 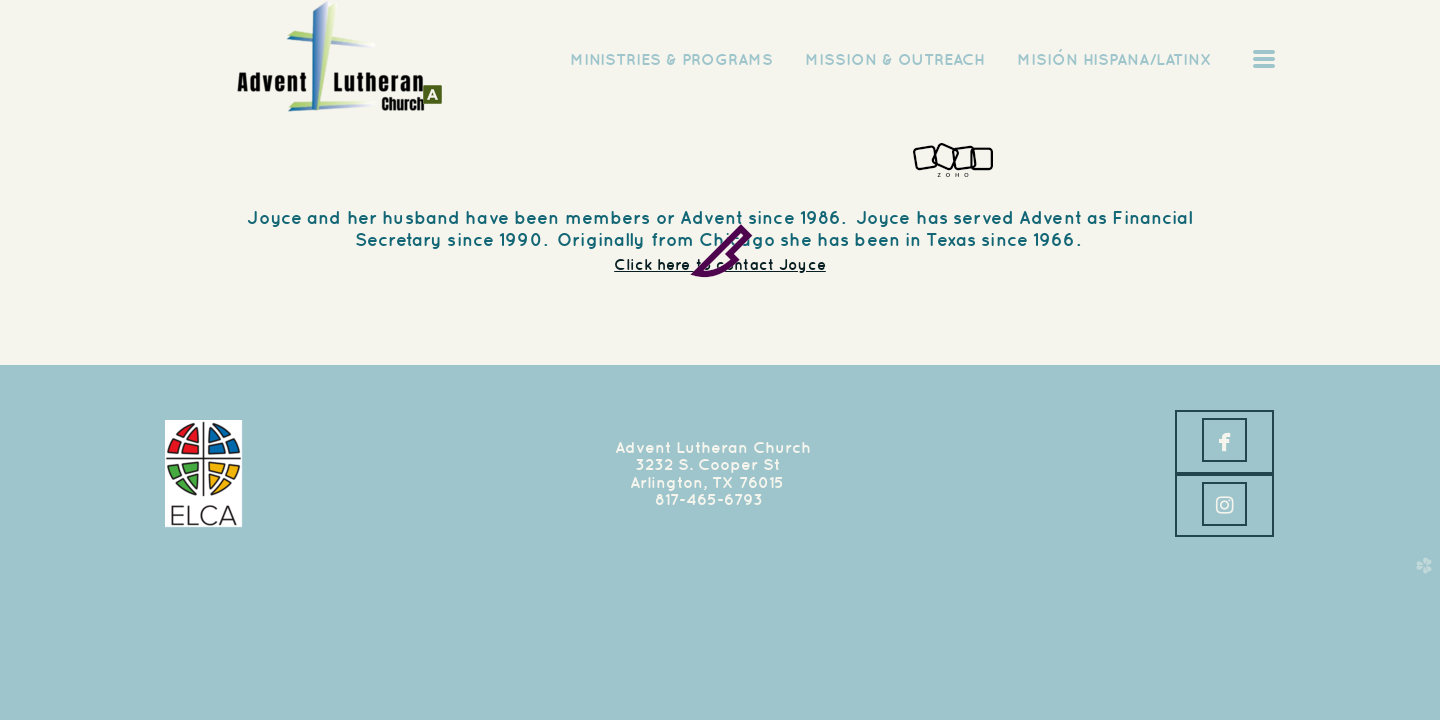 What do you see at coordinates (953, 160) in the screenshot?
I see `open zoho app or service` at bounding box center [953, 160].